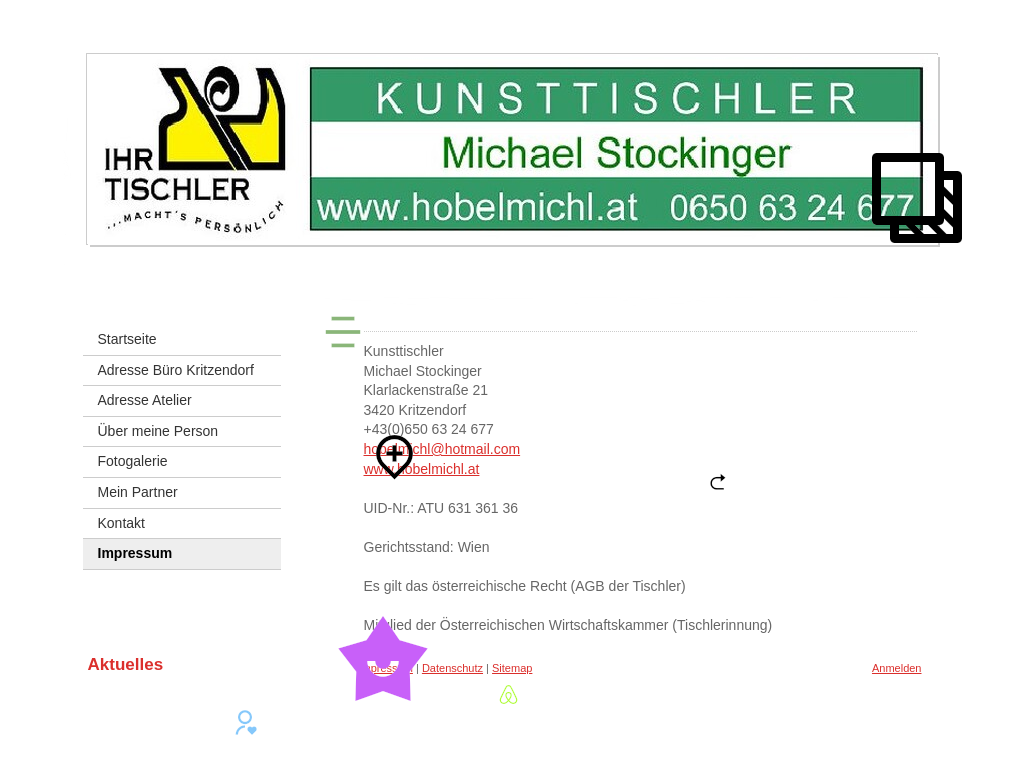  I want to click on indicates a favorite or starred item with positive feedback, so click(383, 661).